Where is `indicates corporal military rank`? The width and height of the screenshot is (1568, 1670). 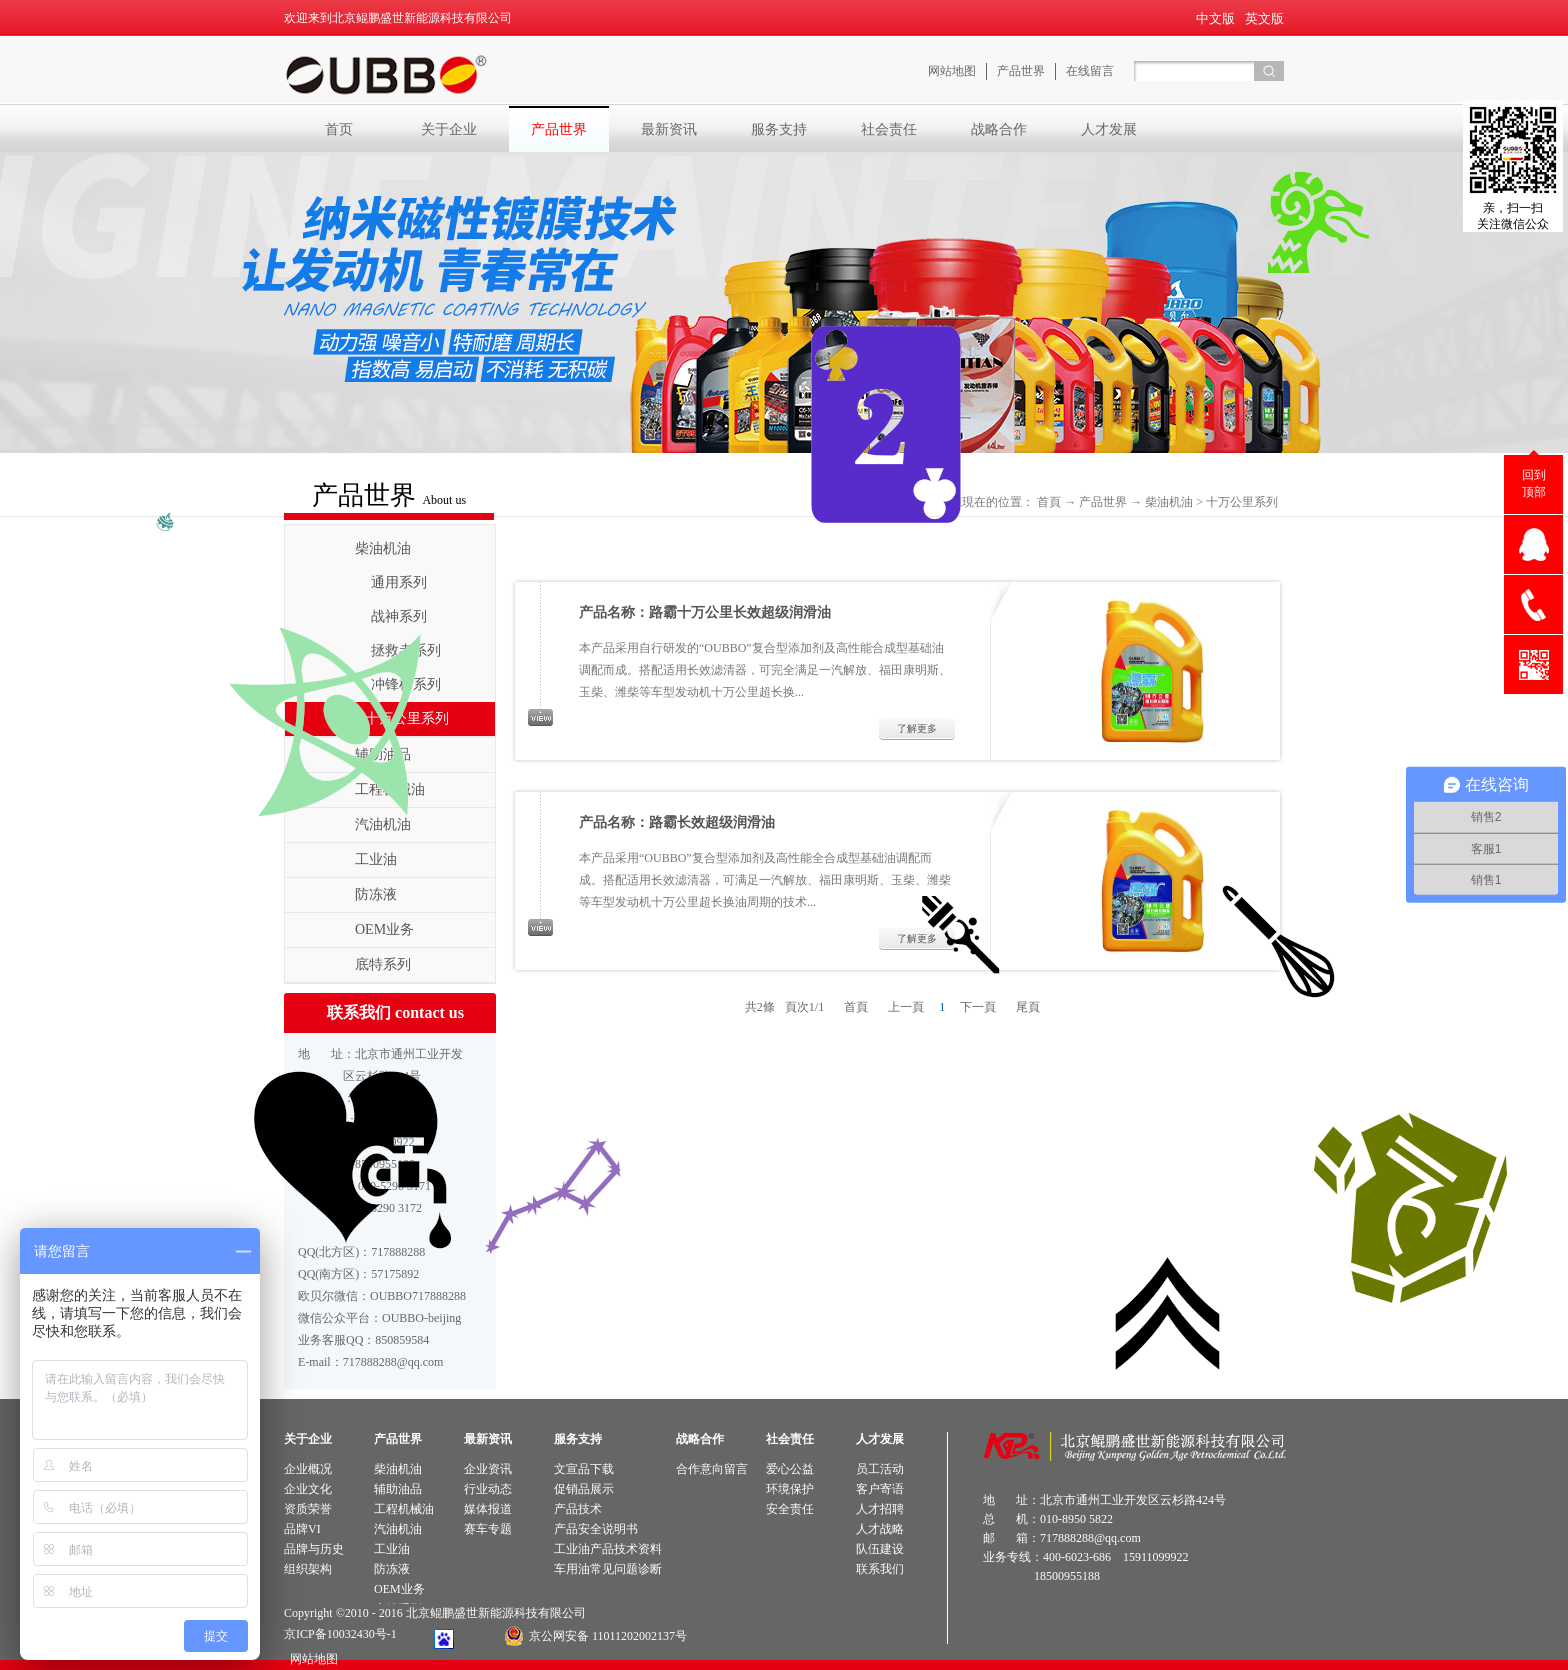
indicates corporal military rank is located at coordinates (1167, 1313).